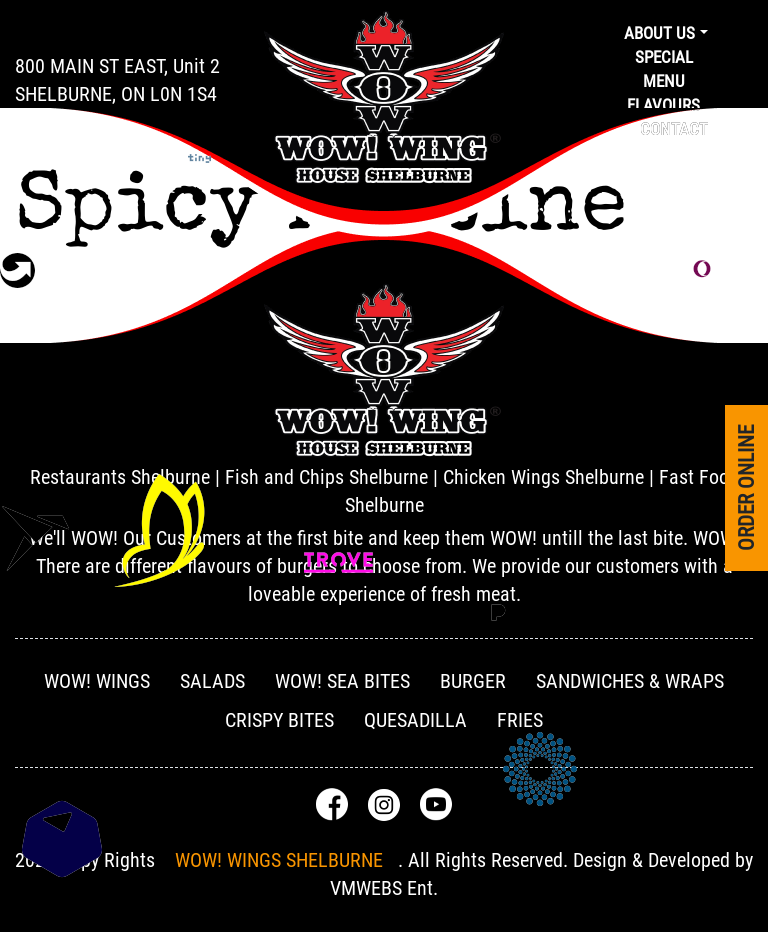  What do you see at coordinates (17, 270) in the screenshot?
I see `visit portableapps.com website` at bounding box center [17, 270].